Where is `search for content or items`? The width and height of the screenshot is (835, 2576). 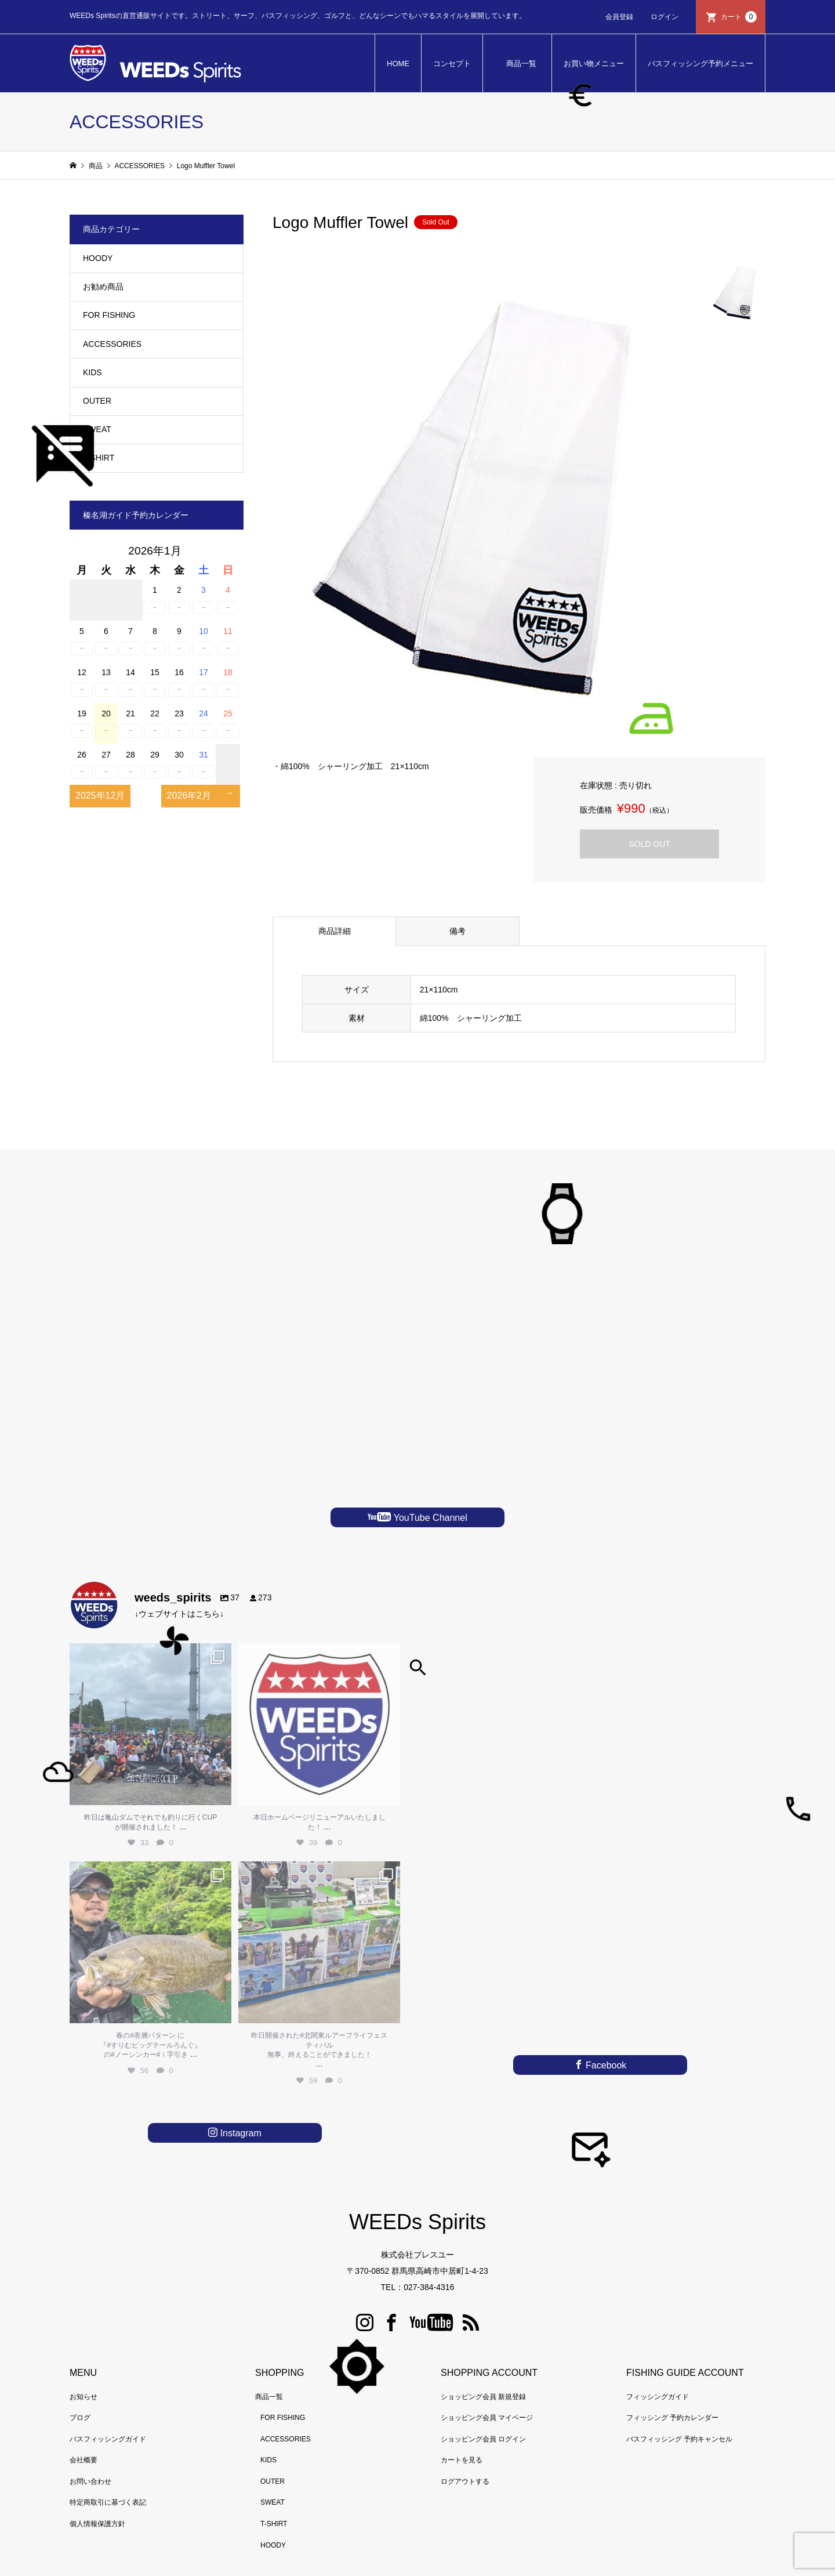
search for content or items is located at coordinates (418, 1668).